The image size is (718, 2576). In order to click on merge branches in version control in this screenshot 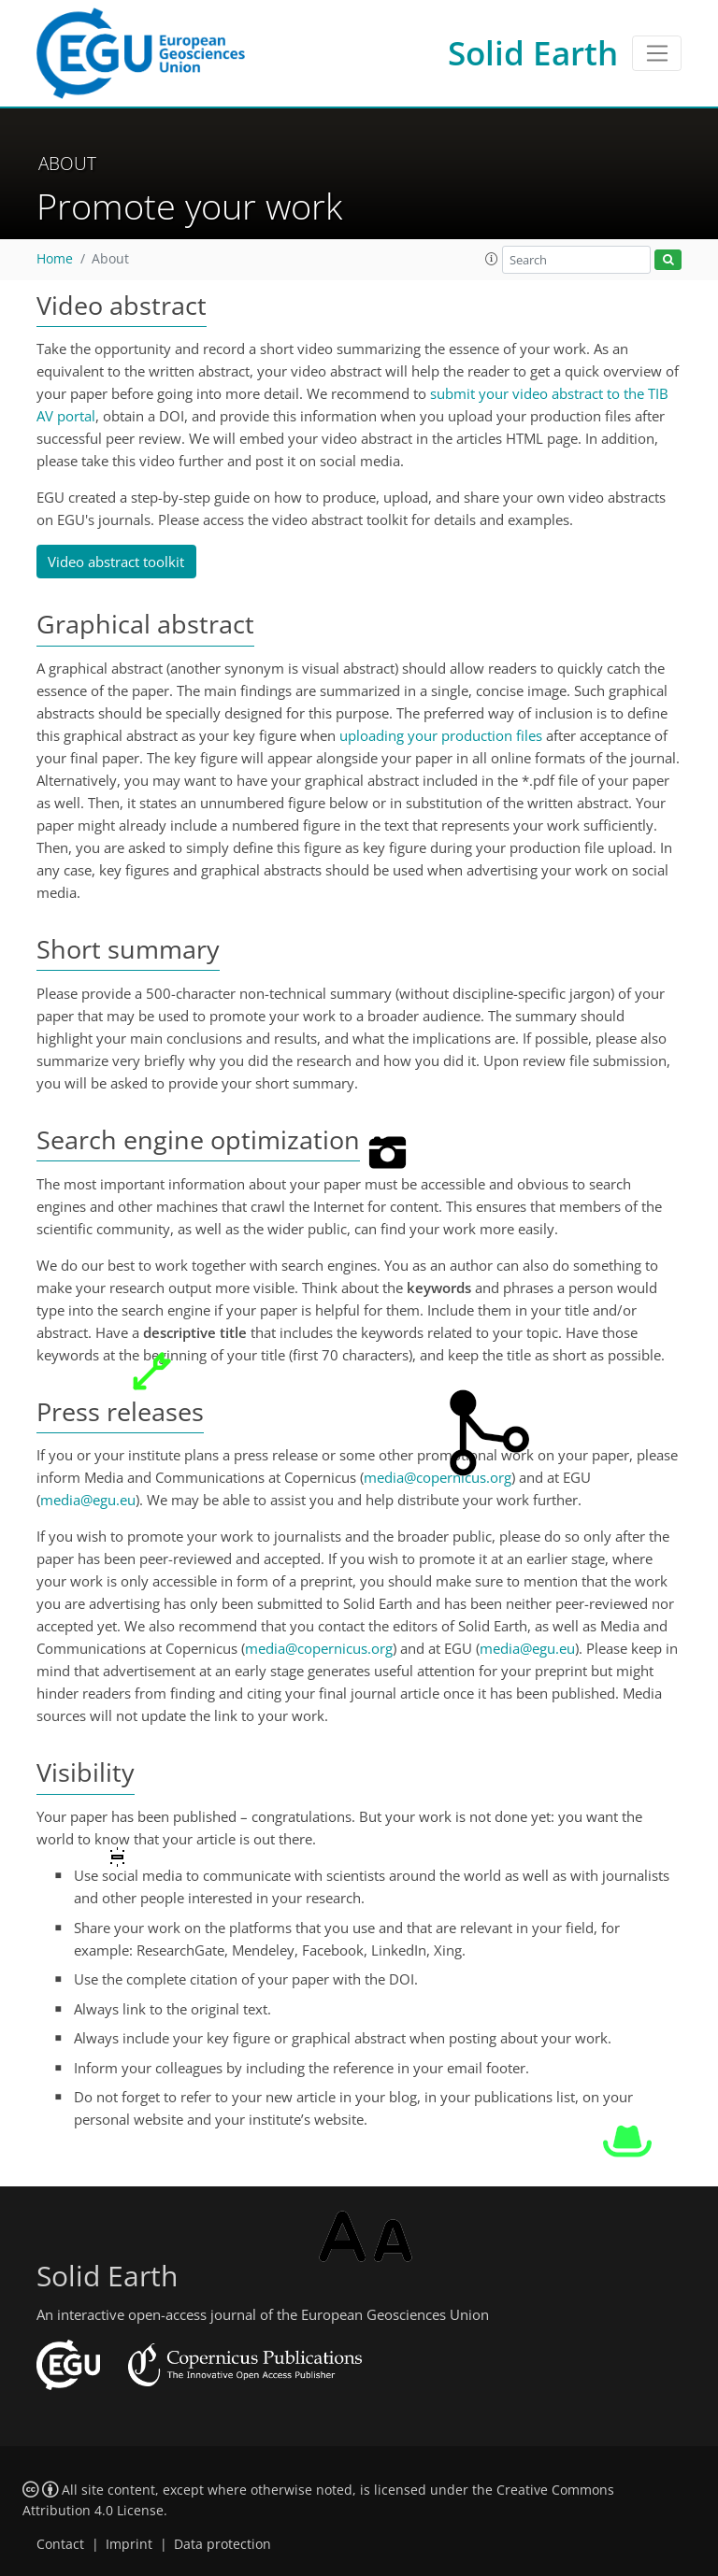, I will do `click(482, 1432)`.